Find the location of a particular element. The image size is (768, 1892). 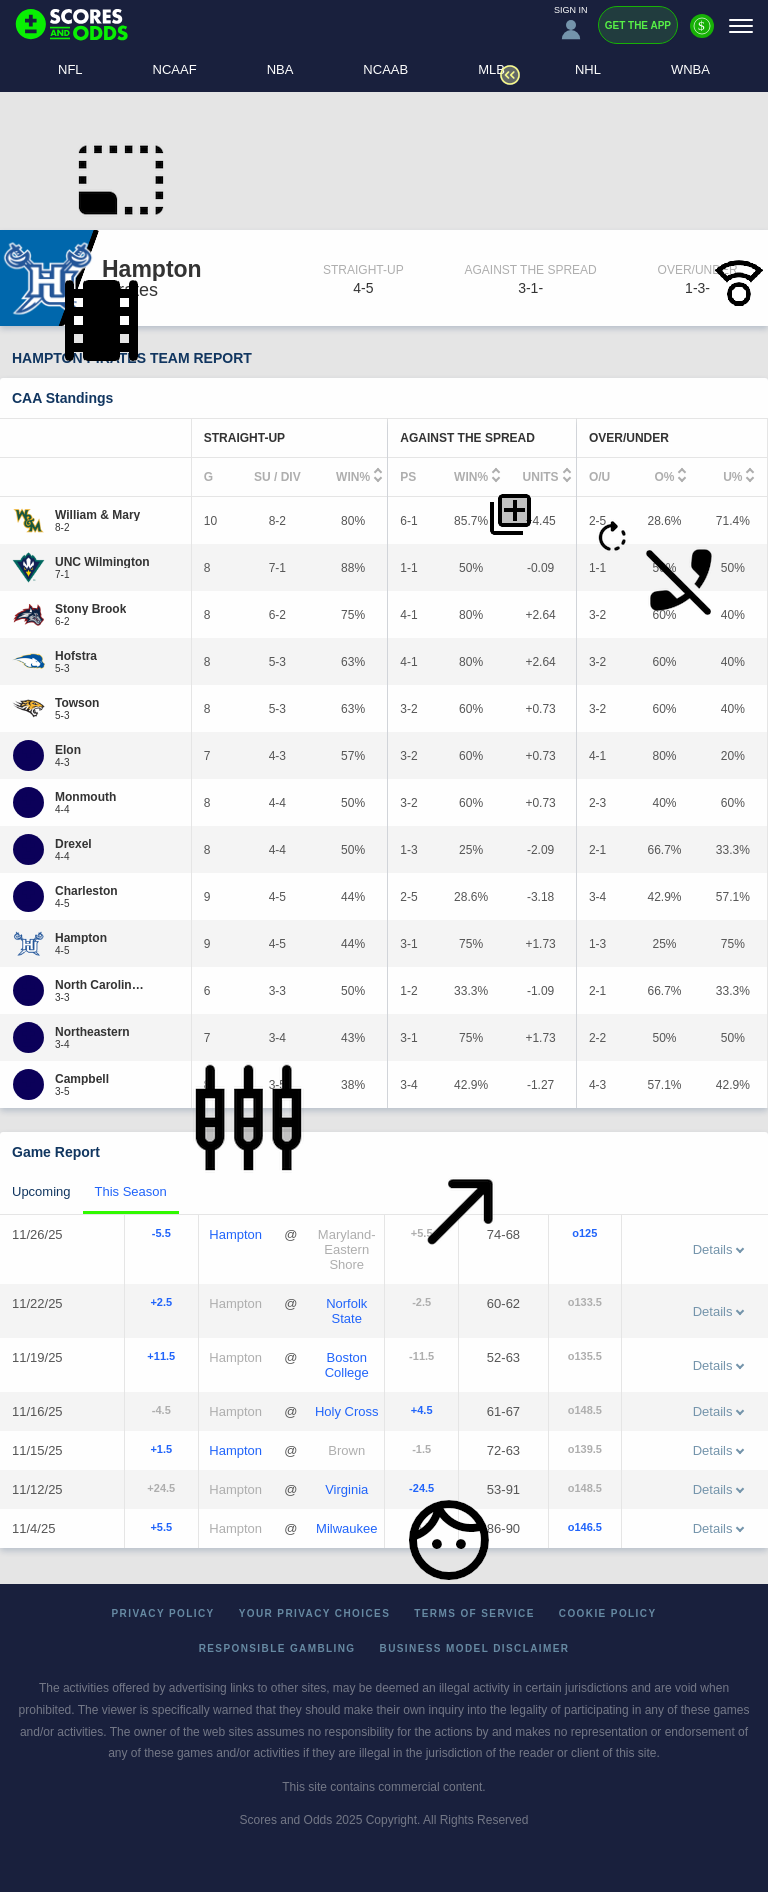

enable face unlock for device security is located at coordinates (449, 1540).